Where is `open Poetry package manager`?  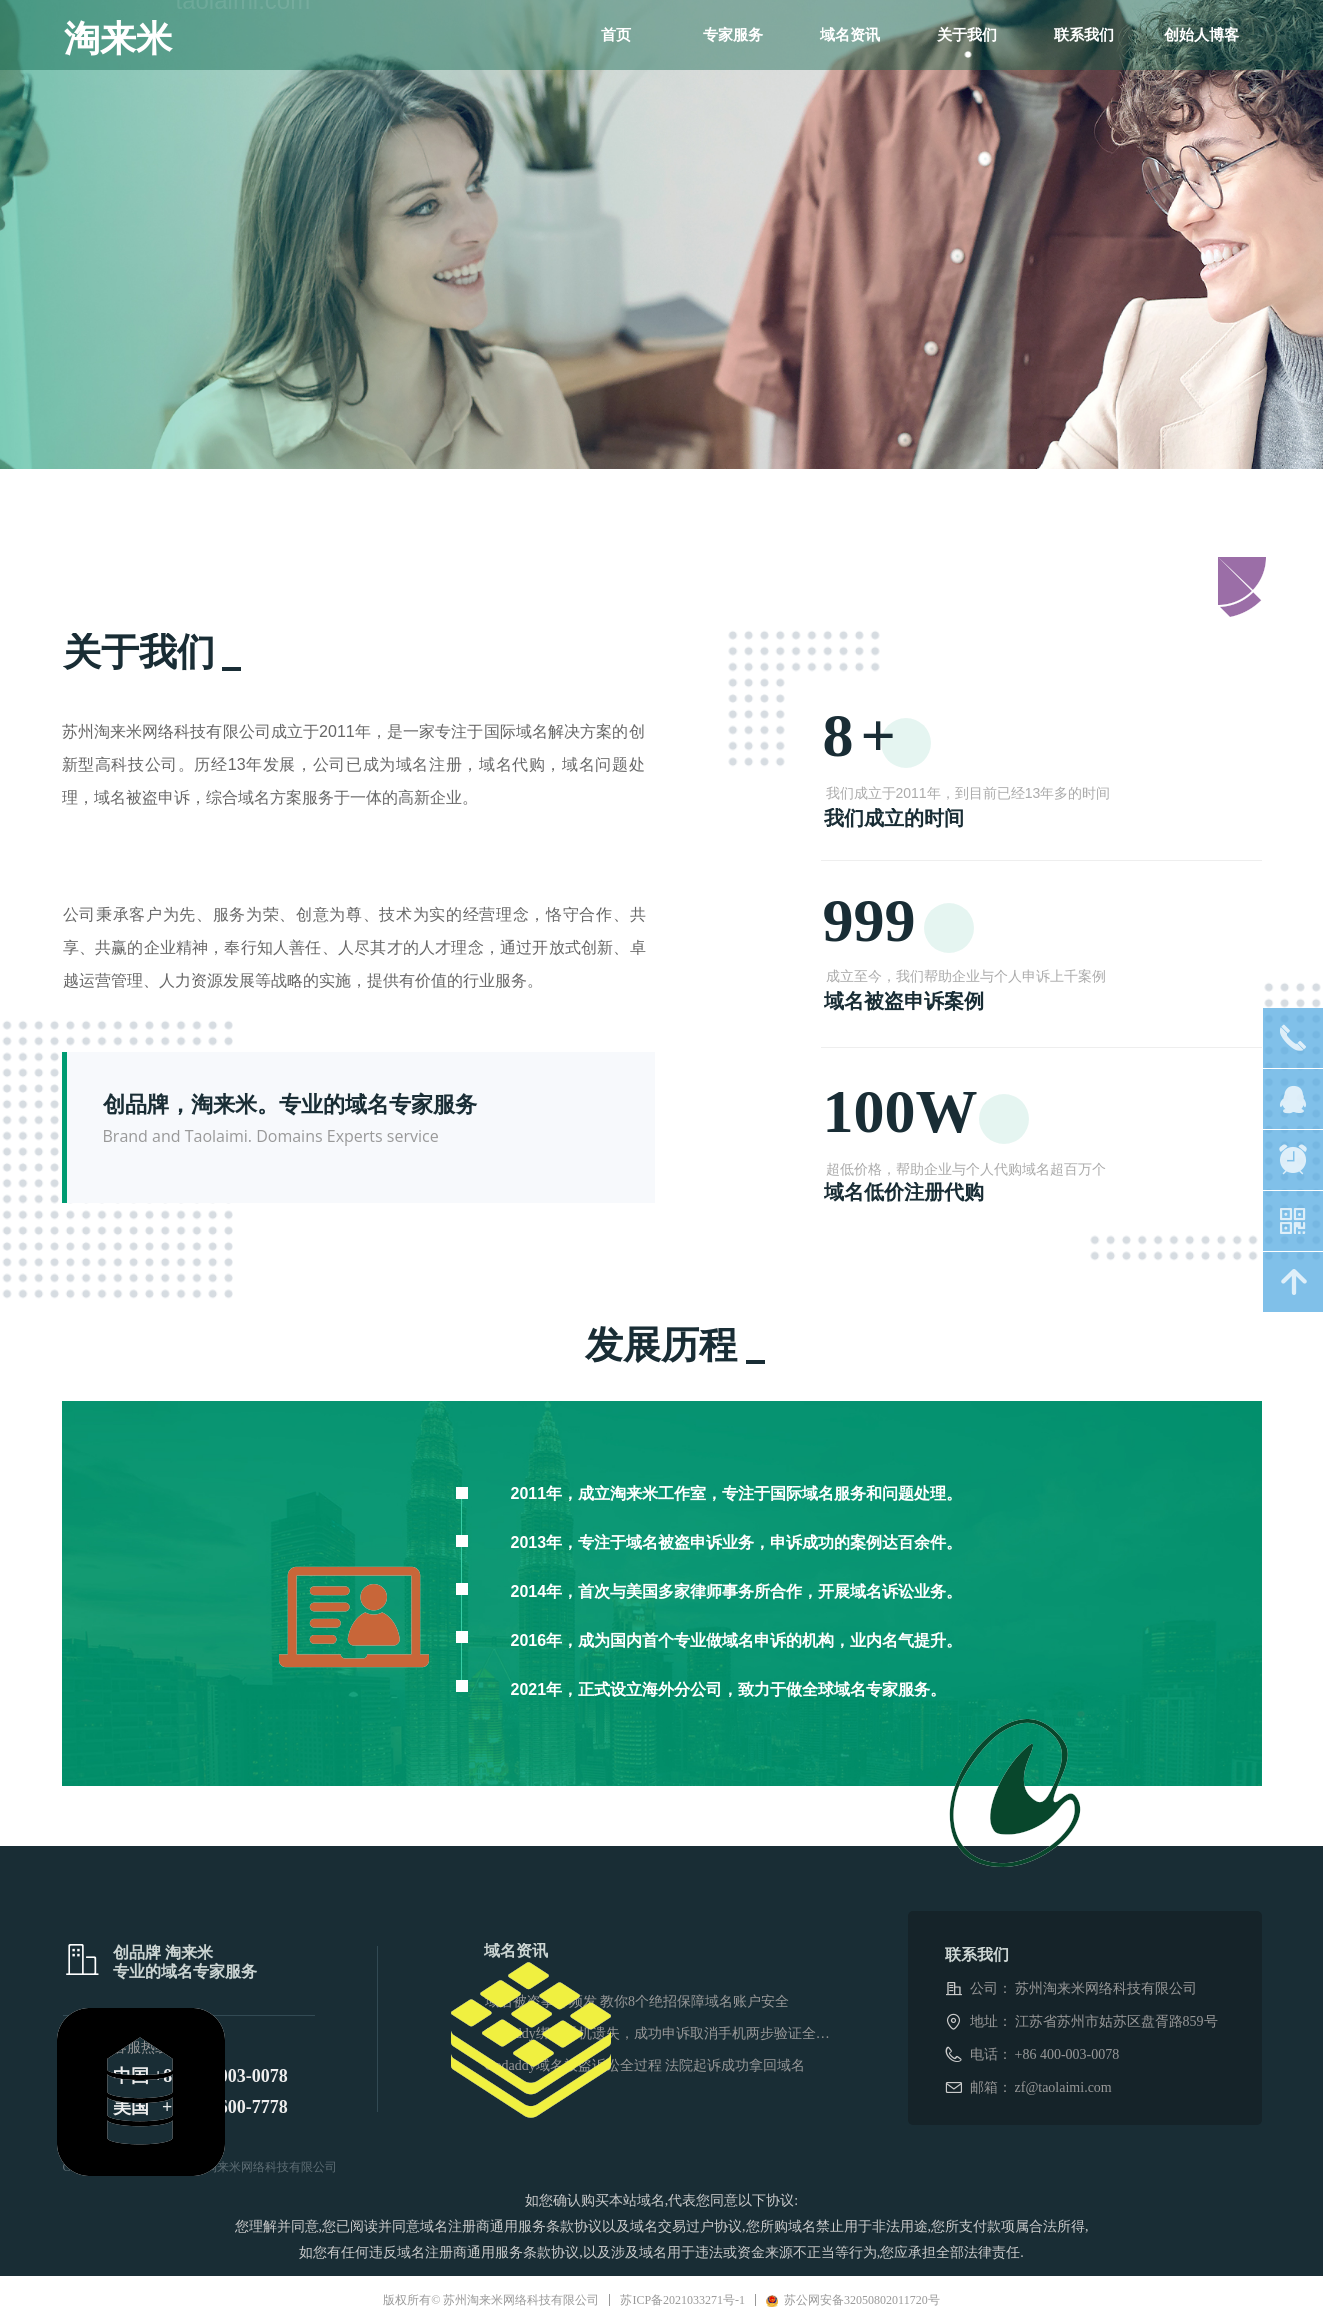 open Poetry package manager is located at coordinates (1242, 587).